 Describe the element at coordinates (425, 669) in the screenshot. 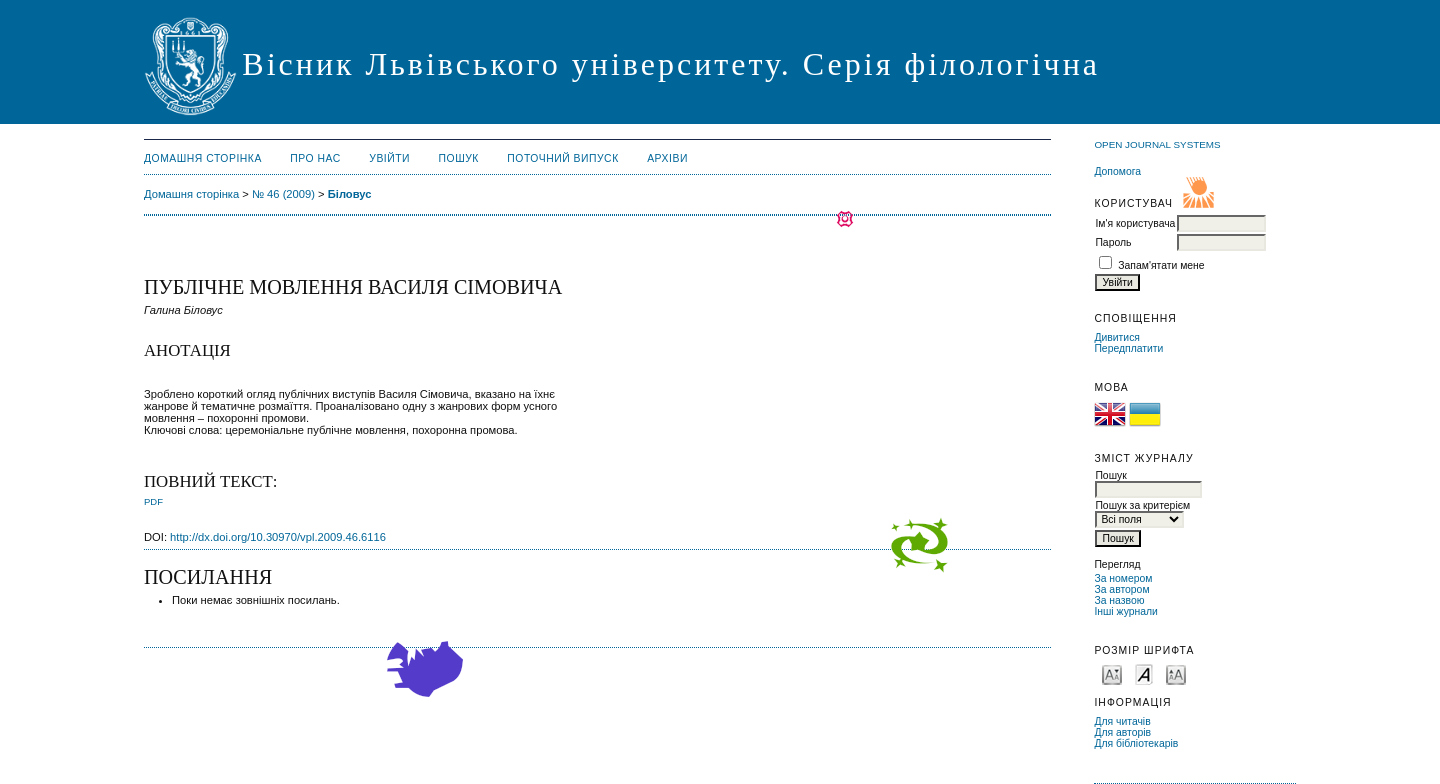

I see `select iceland as a country or region` at that location.